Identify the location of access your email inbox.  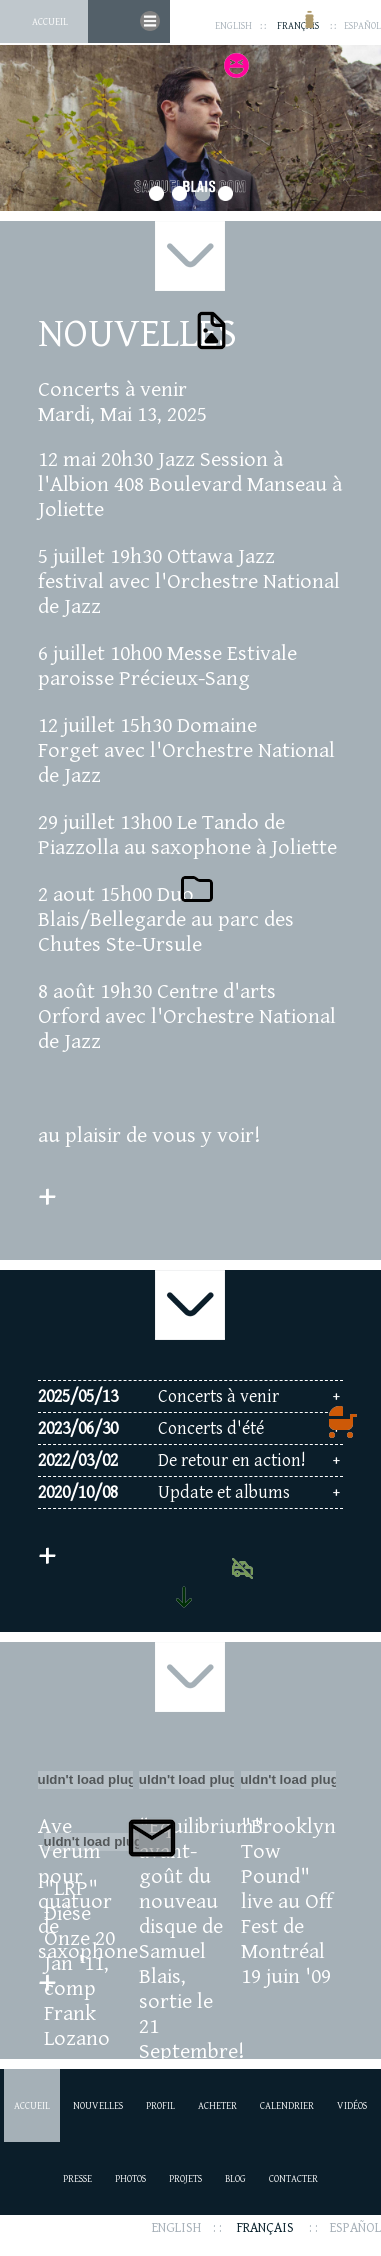
(152, 1838).